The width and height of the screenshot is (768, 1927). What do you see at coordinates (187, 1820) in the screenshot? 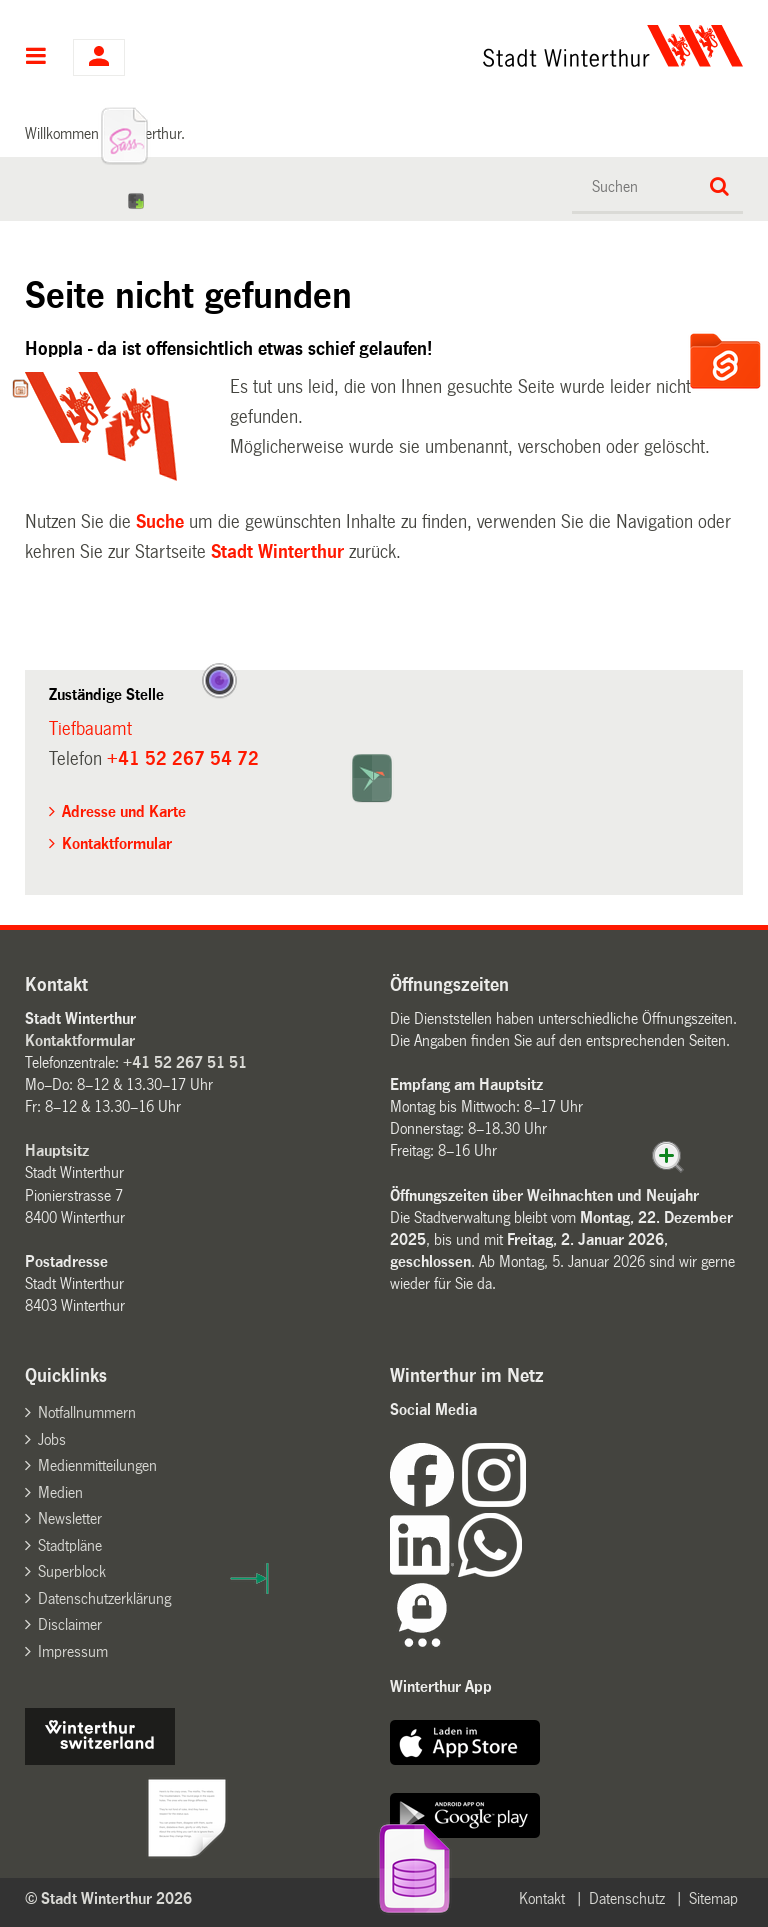
I see `a text clipping file containing copied text` at bounding box center [187, 1820].